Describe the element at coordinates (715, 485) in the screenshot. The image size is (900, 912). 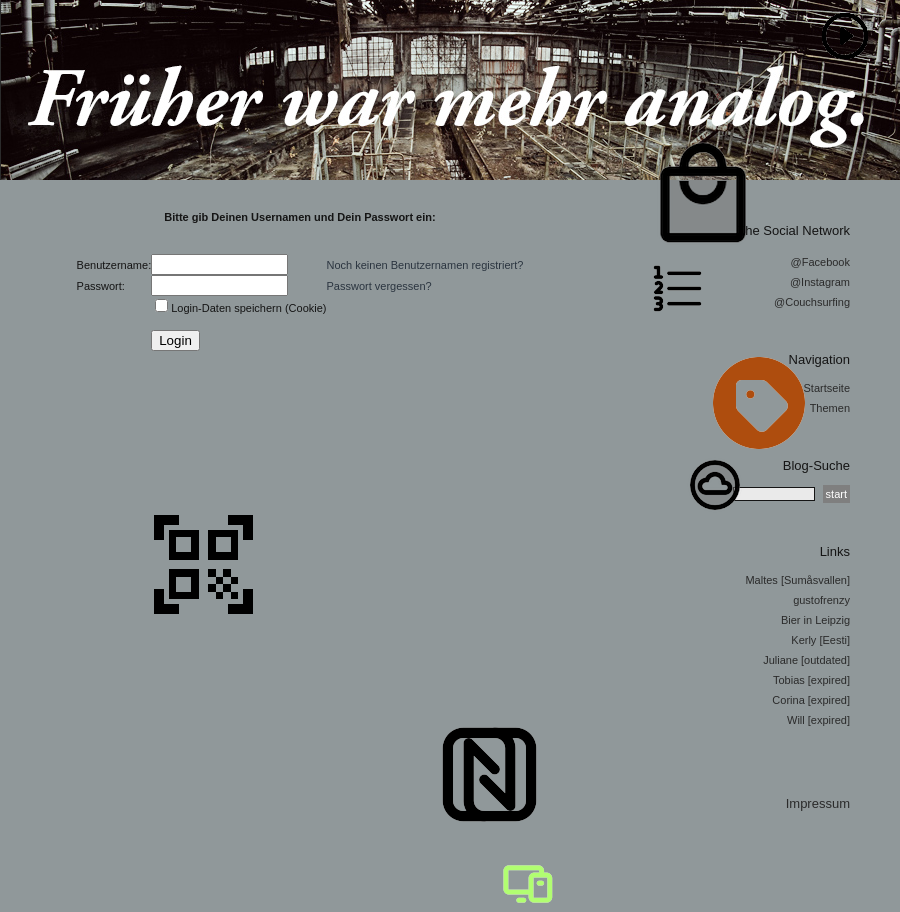
I see `access cloud storage` at that location.